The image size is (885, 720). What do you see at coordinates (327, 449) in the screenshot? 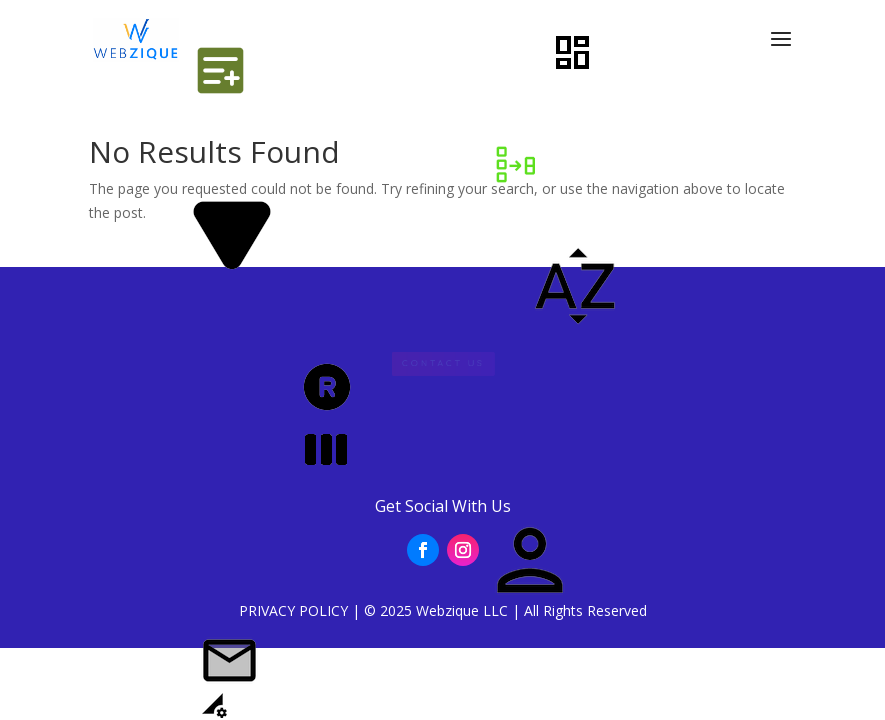
I see `switch to week view in calendar` at bounding box center [327, 449].